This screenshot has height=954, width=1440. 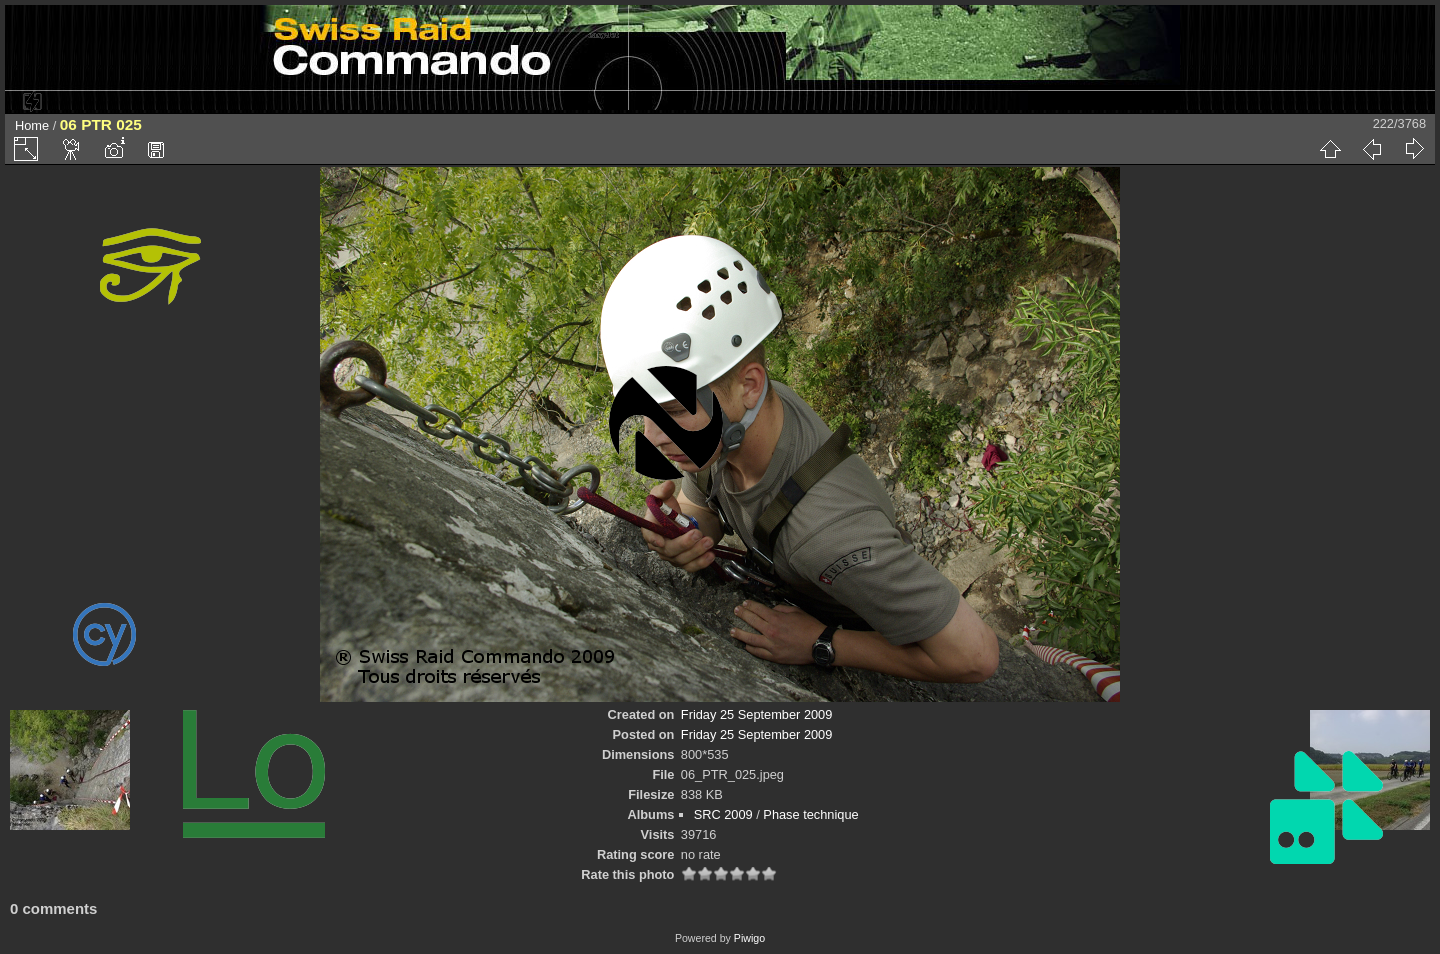 I want to click on cypress testing framework logo, so click(x=104, y=634).